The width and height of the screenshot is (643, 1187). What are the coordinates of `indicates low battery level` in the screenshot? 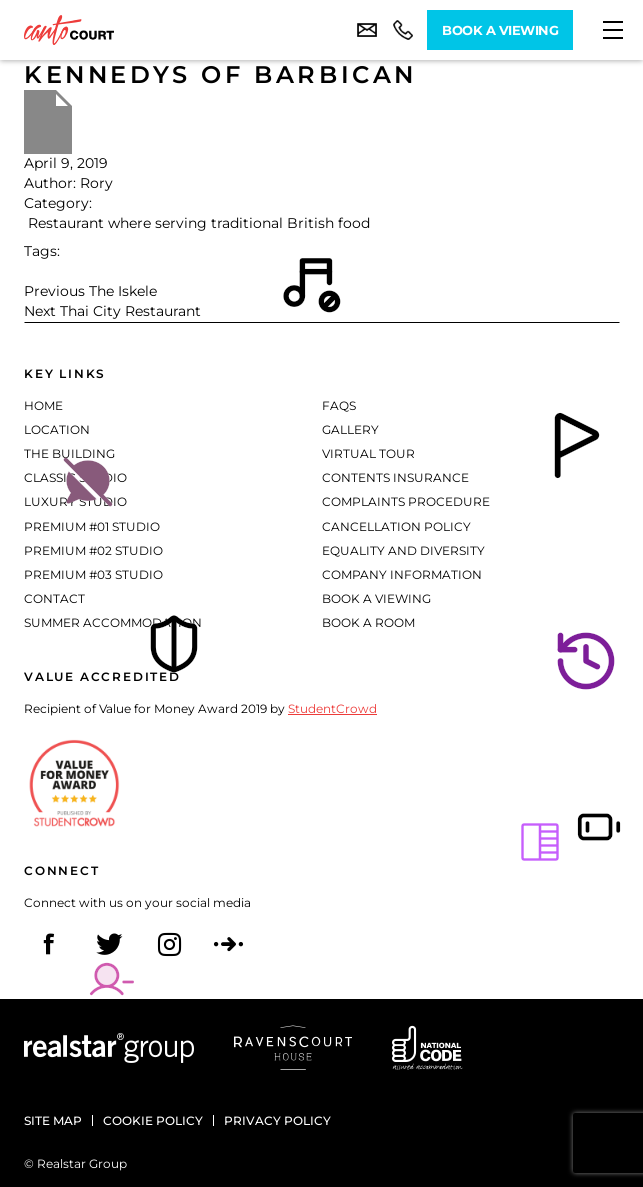 It's located at (599, 827).